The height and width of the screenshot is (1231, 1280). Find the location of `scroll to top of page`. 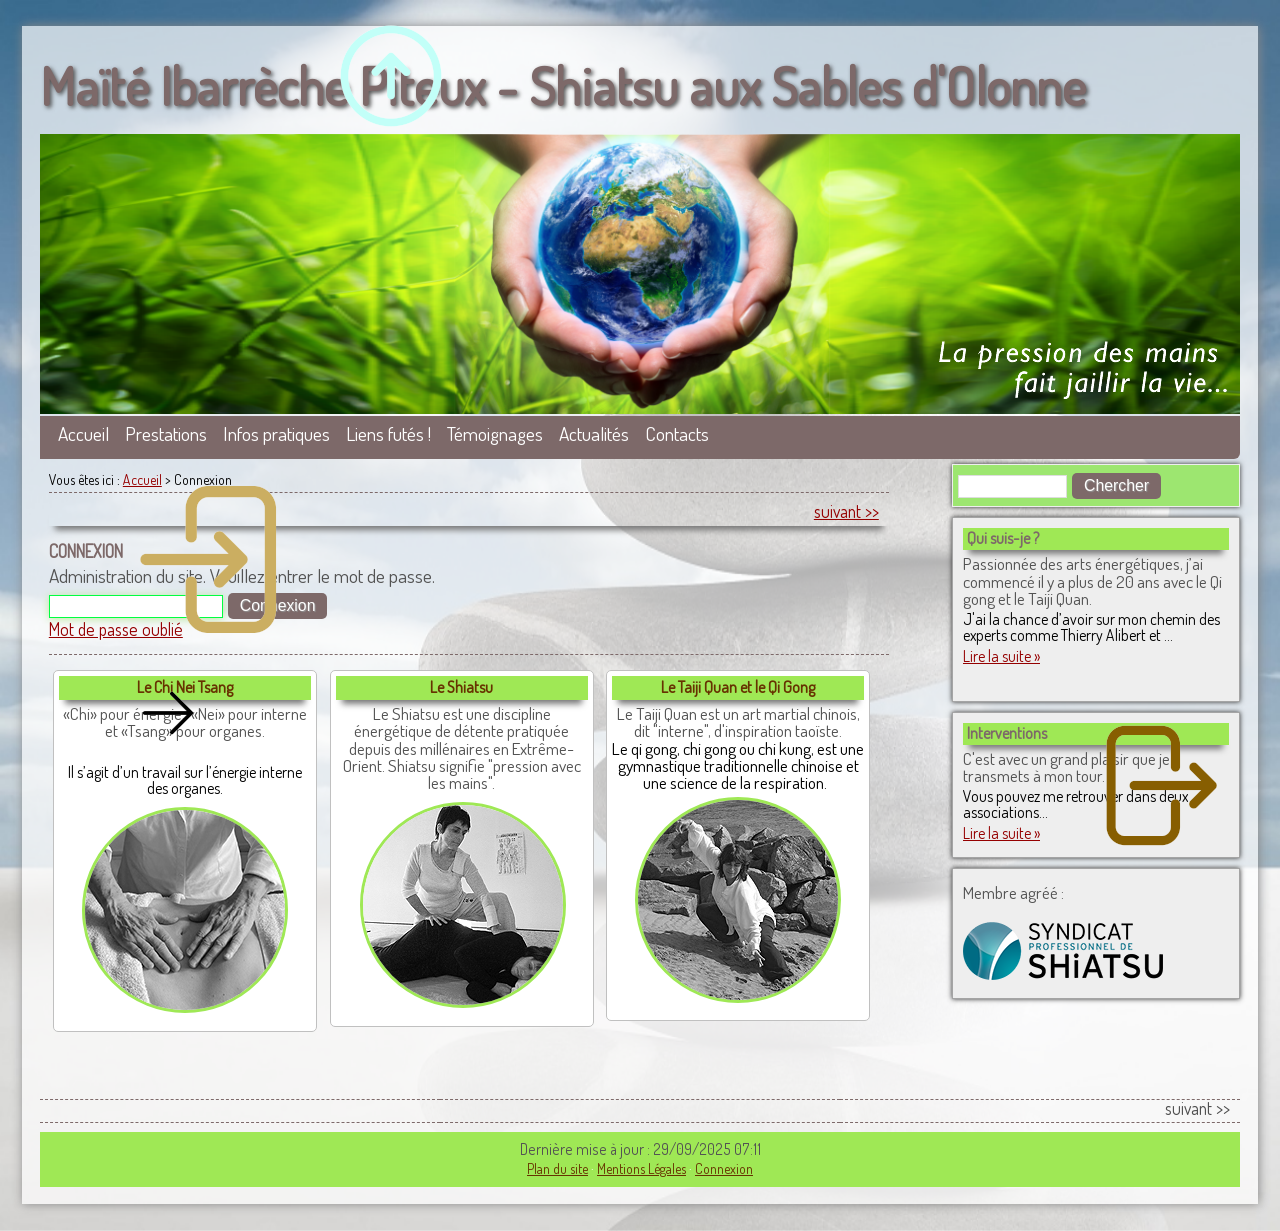

scroll to top of page is located at coordinates (391, 76).